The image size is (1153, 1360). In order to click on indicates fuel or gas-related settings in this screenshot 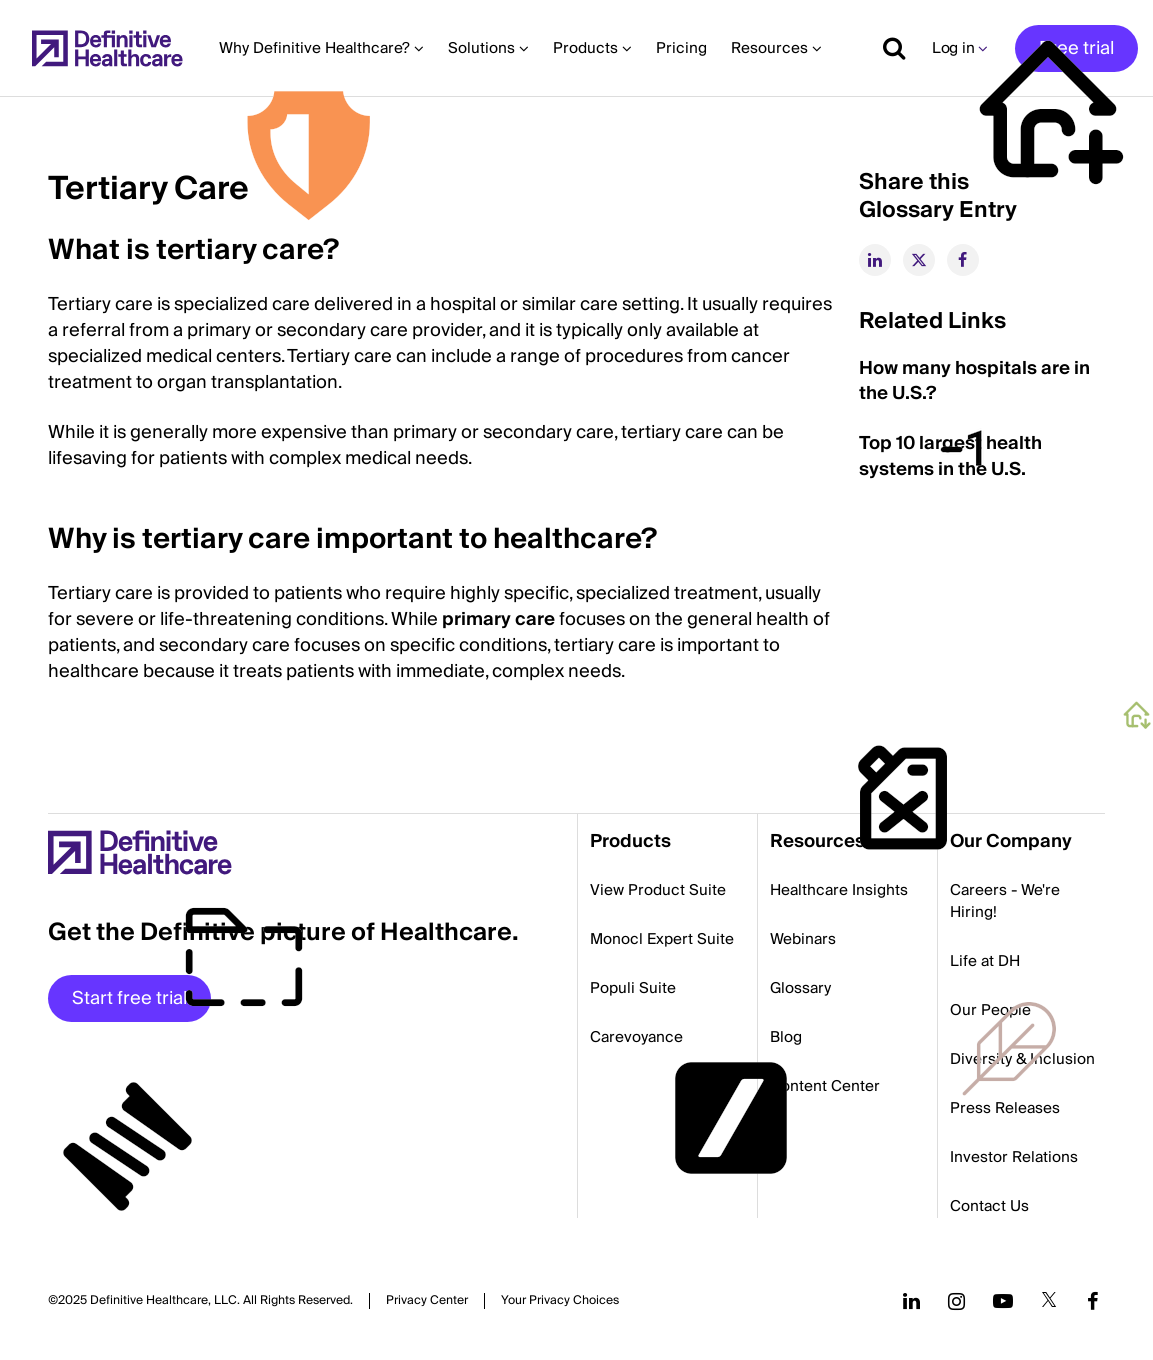, I will do `click(903, 798)`.